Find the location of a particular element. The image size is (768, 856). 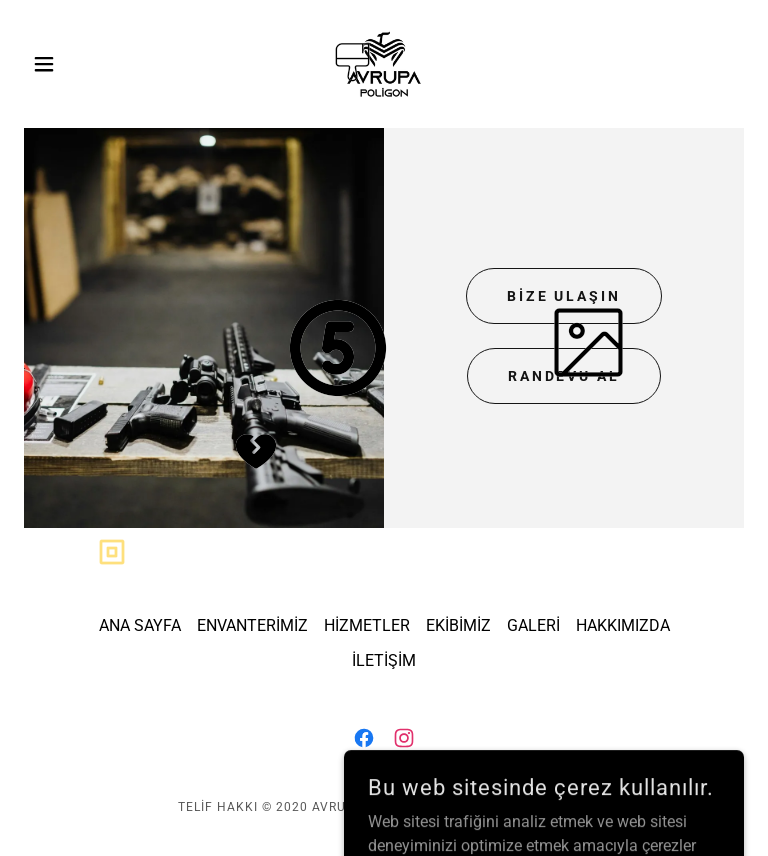

unlike or remove from favorites is located at coordinates (256, 450).